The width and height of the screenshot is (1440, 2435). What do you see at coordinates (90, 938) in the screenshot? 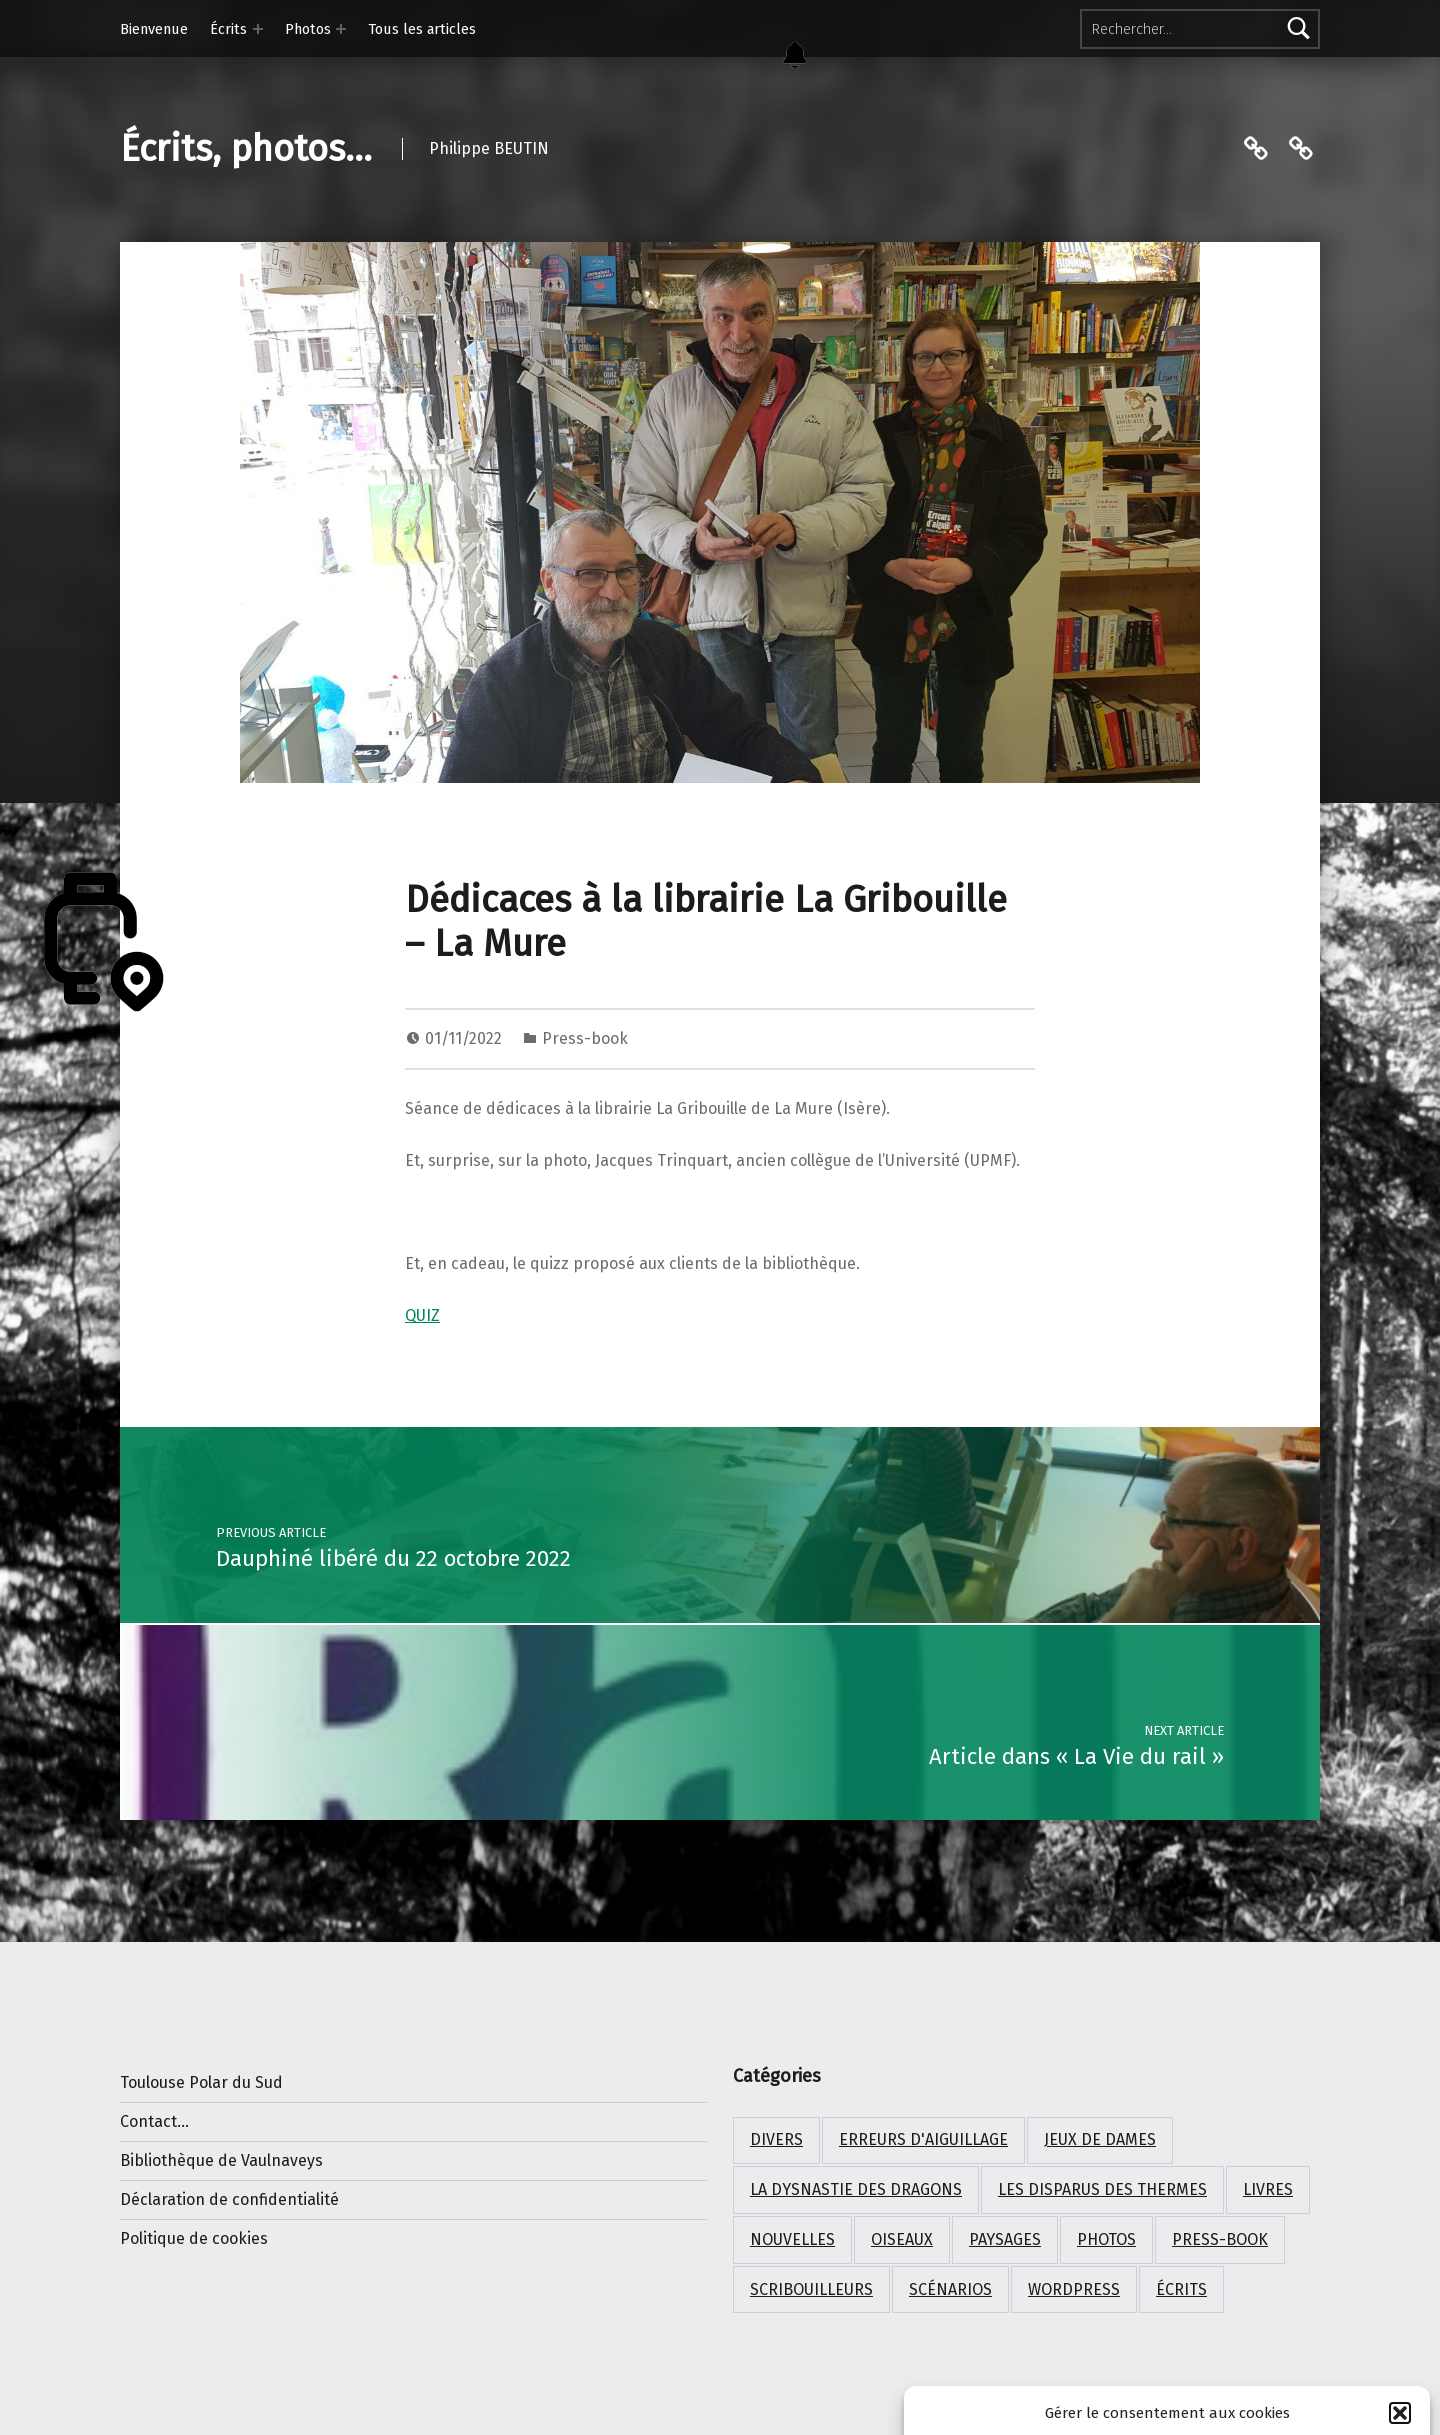
I see `view smartwatch location` at bounding box center [90, 938].